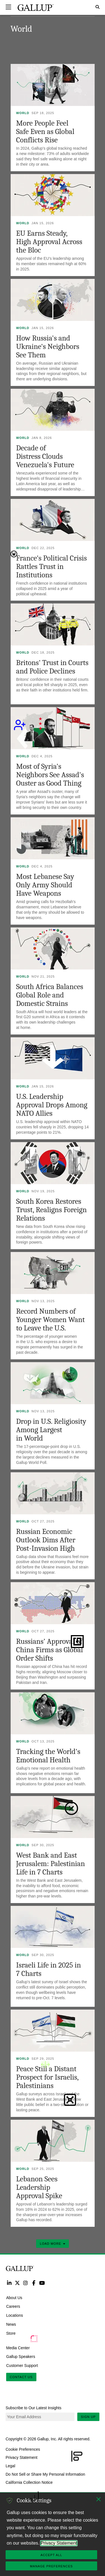 Image resolution: width=105 pixels, height=2576 pixels. I want to click on view available discounts or promotions, so click(71, 1808).